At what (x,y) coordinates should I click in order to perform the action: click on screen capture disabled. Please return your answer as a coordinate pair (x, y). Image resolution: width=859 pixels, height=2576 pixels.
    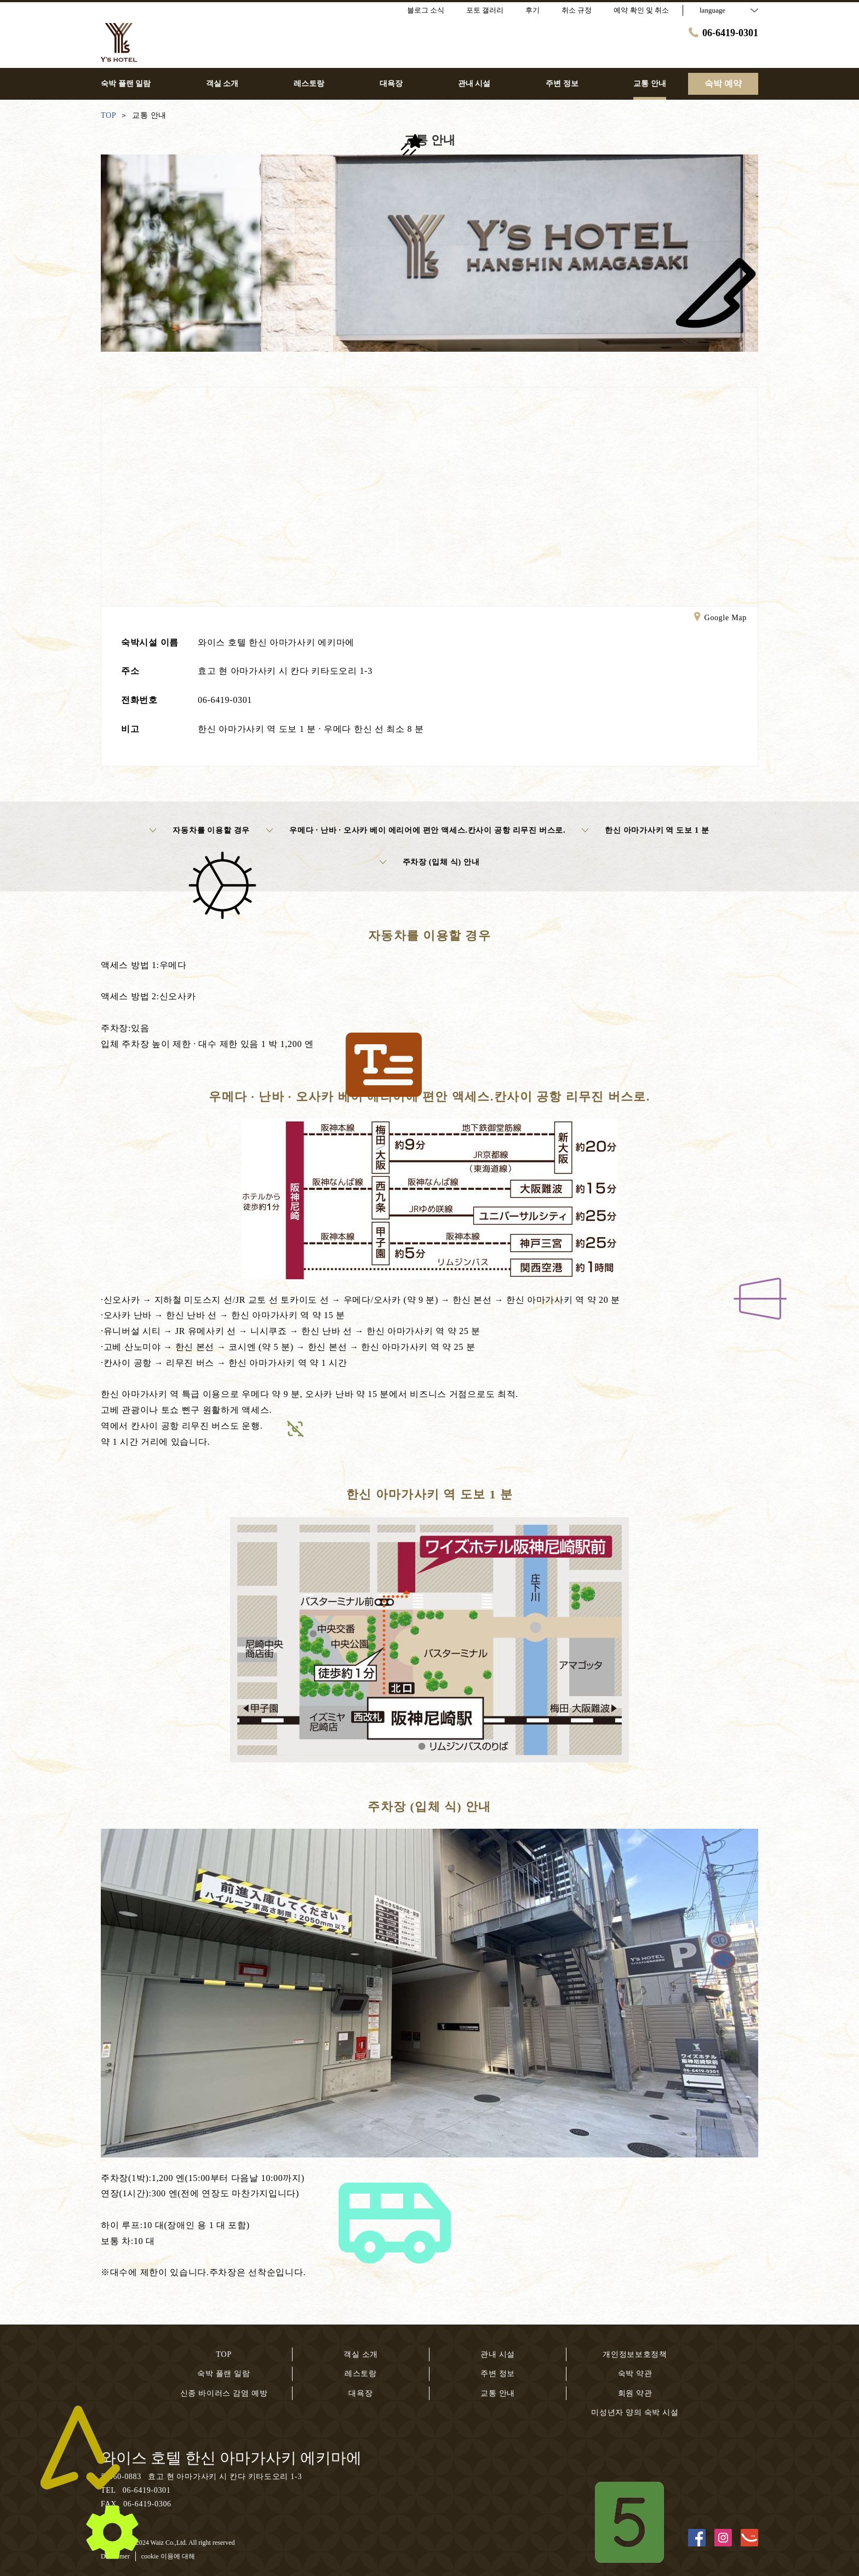
    Looking at the image, I should click on (295, 1429).